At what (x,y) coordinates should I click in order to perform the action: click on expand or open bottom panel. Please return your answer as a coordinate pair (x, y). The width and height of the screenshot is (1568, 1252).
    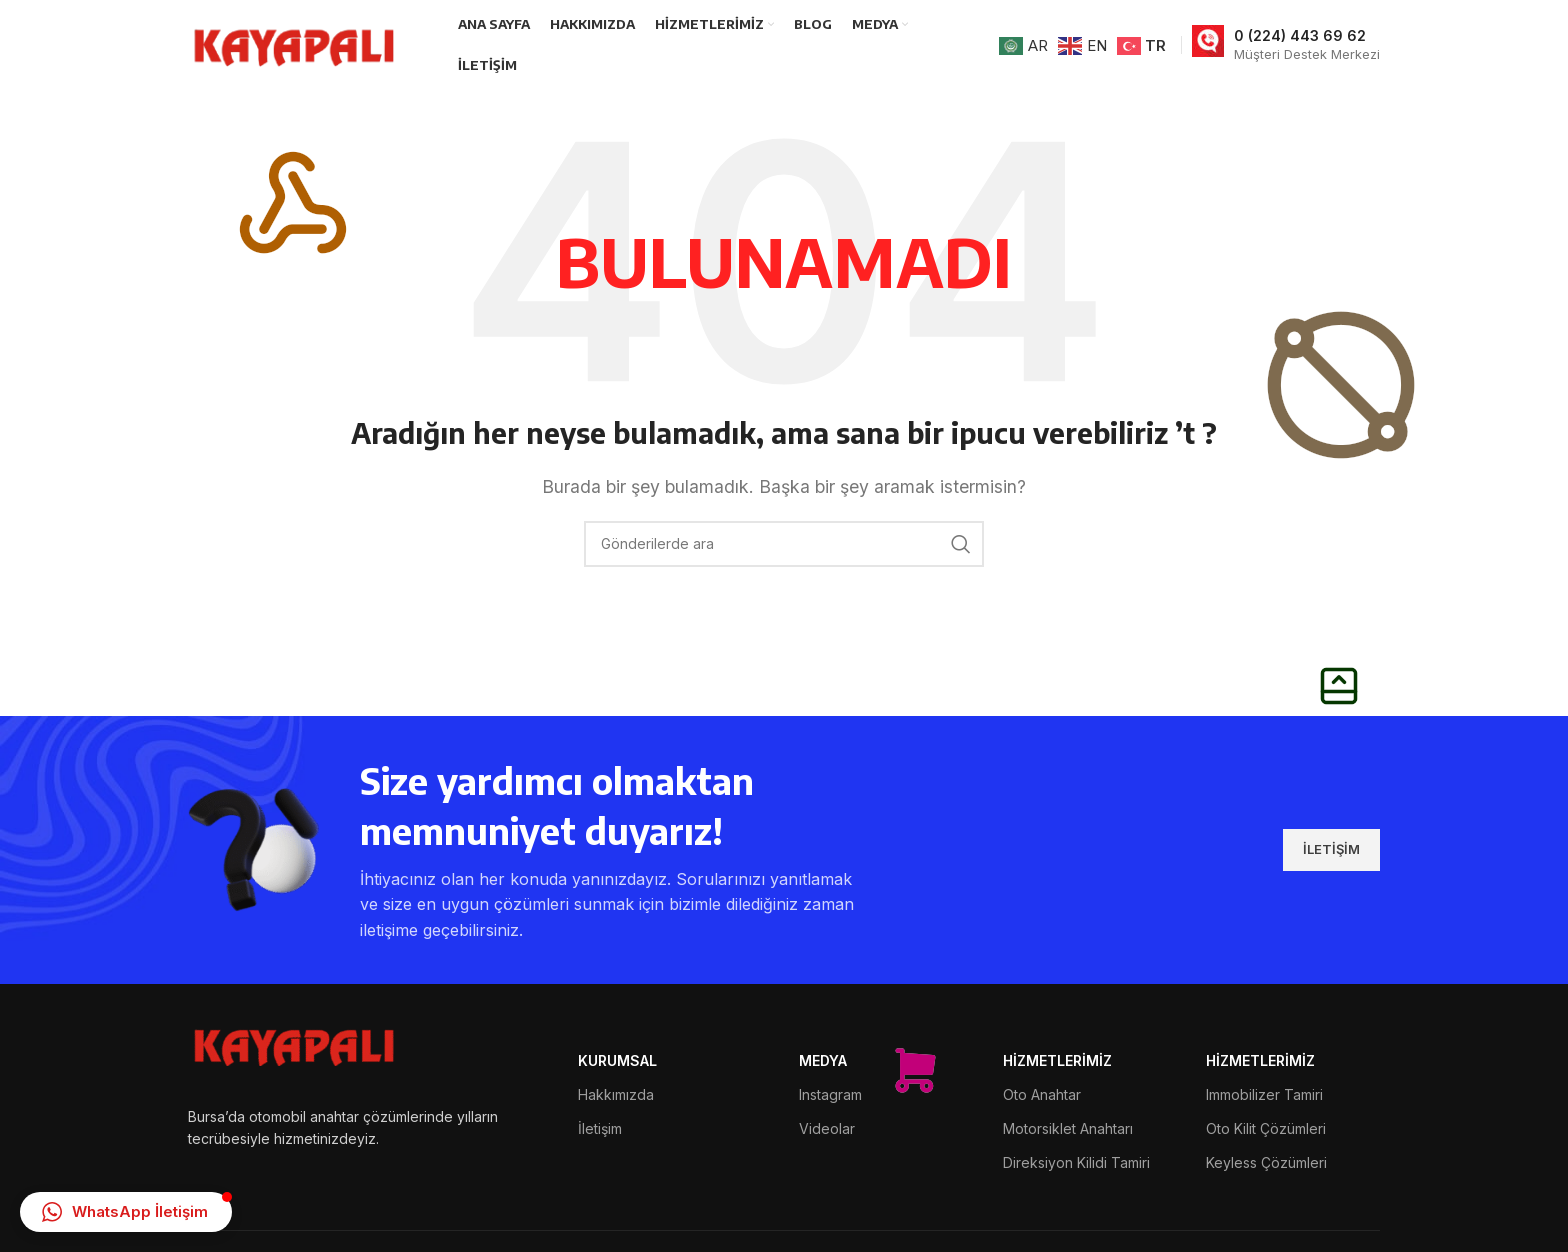
    Looking at the image, I should click on (1339, 686).